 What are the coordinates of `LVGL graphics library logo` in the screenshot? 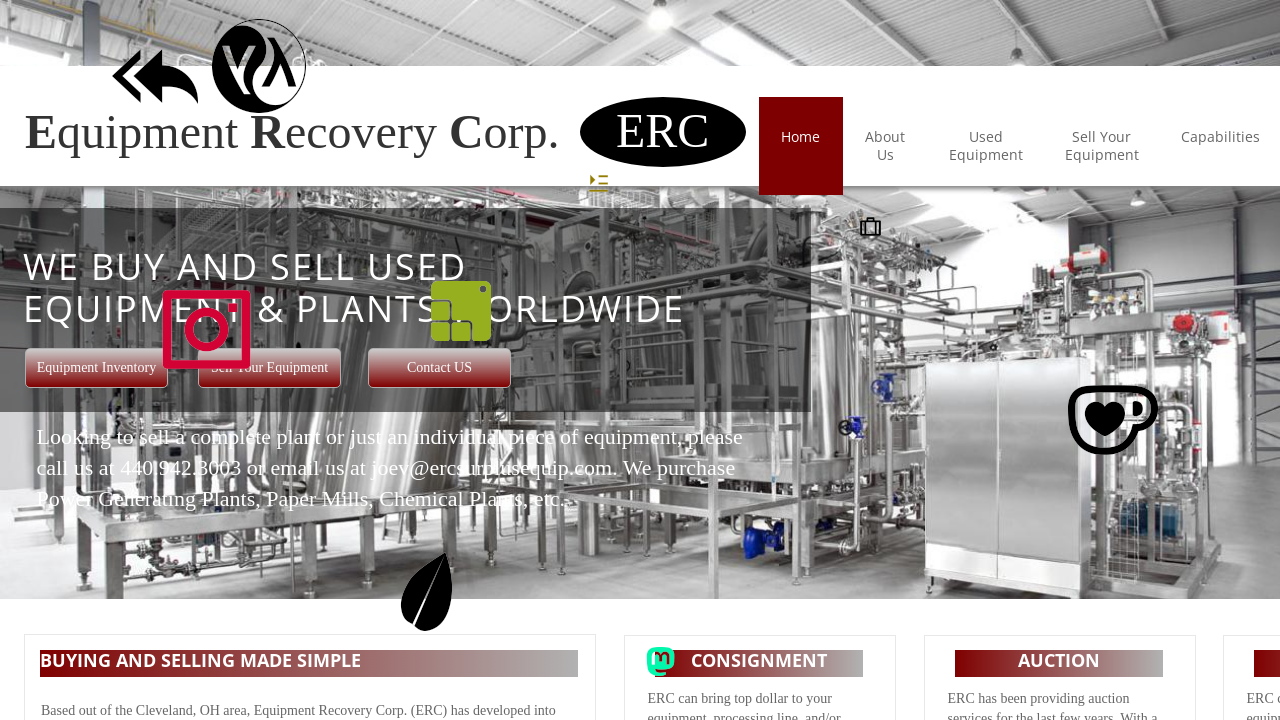 It's located at (461, 311).